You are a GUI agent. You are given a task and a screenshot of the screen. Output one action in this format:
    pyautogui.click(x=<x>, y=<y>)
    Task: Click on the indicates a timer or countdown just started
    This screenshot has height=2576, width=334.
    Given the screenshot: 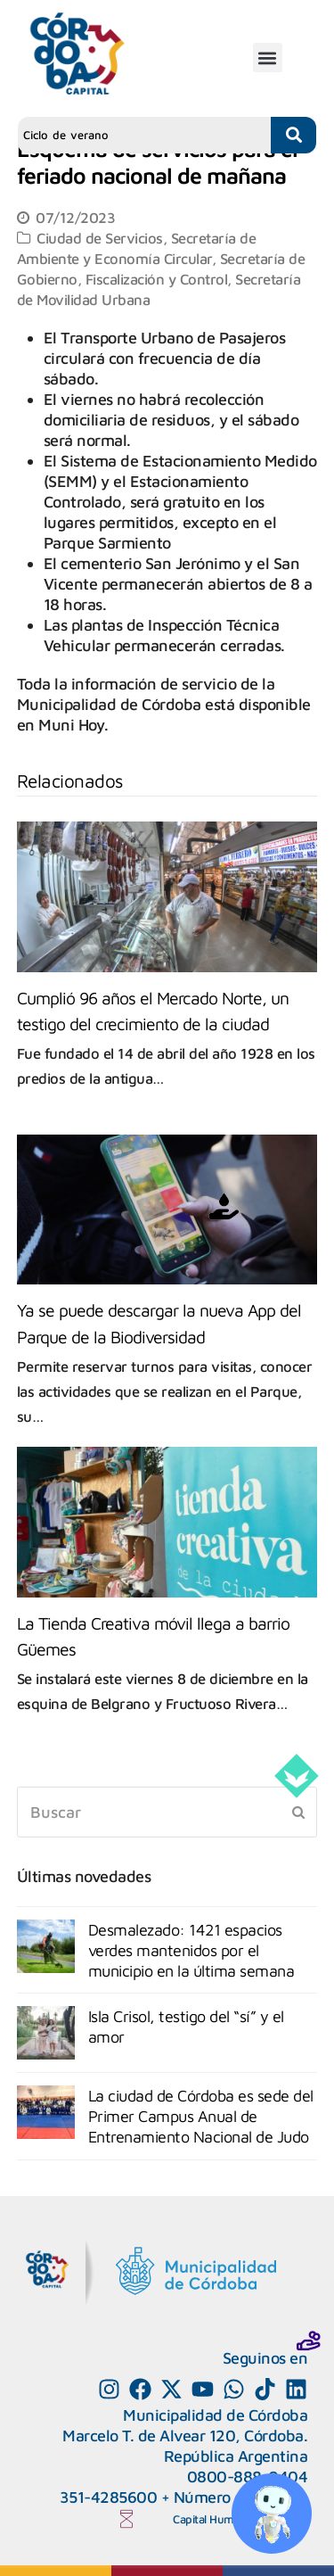 What is the action you would take?
    pyautogui.click(x=126, y=2519)
    